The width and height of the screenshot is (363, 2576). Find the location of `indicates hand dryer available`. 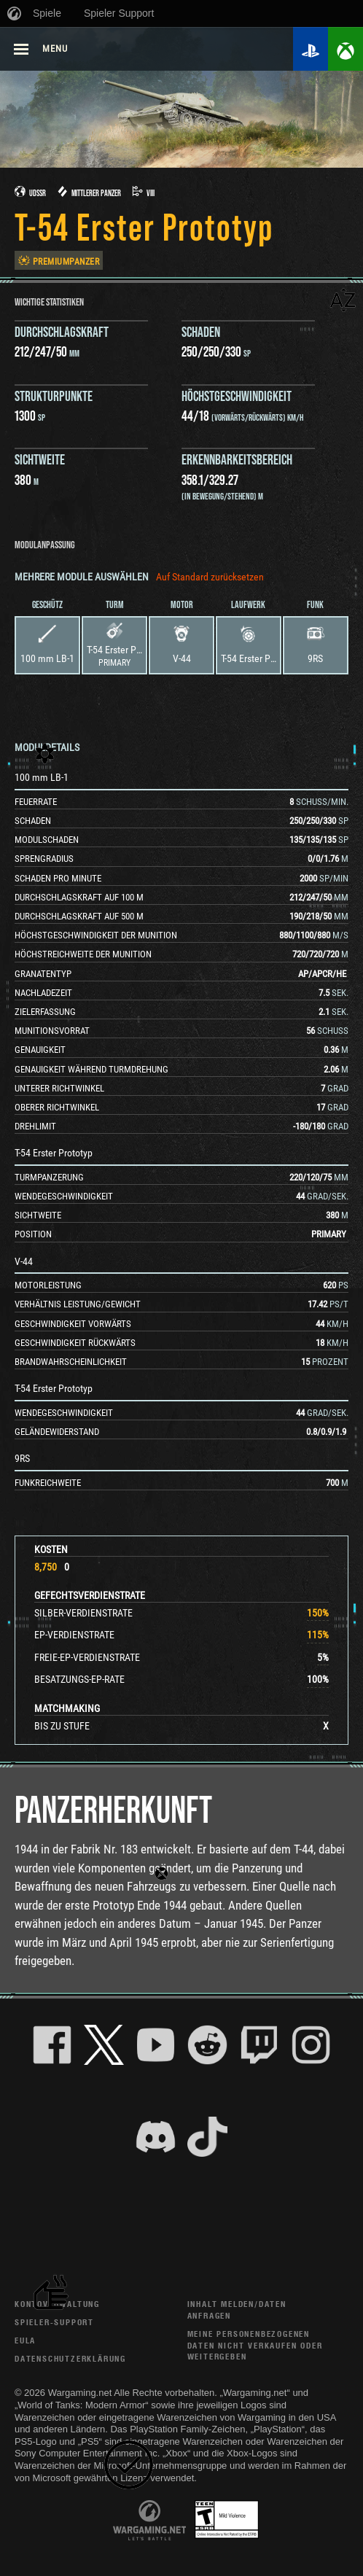

indicates hand dryer available is located at coordinates (52, 2292).